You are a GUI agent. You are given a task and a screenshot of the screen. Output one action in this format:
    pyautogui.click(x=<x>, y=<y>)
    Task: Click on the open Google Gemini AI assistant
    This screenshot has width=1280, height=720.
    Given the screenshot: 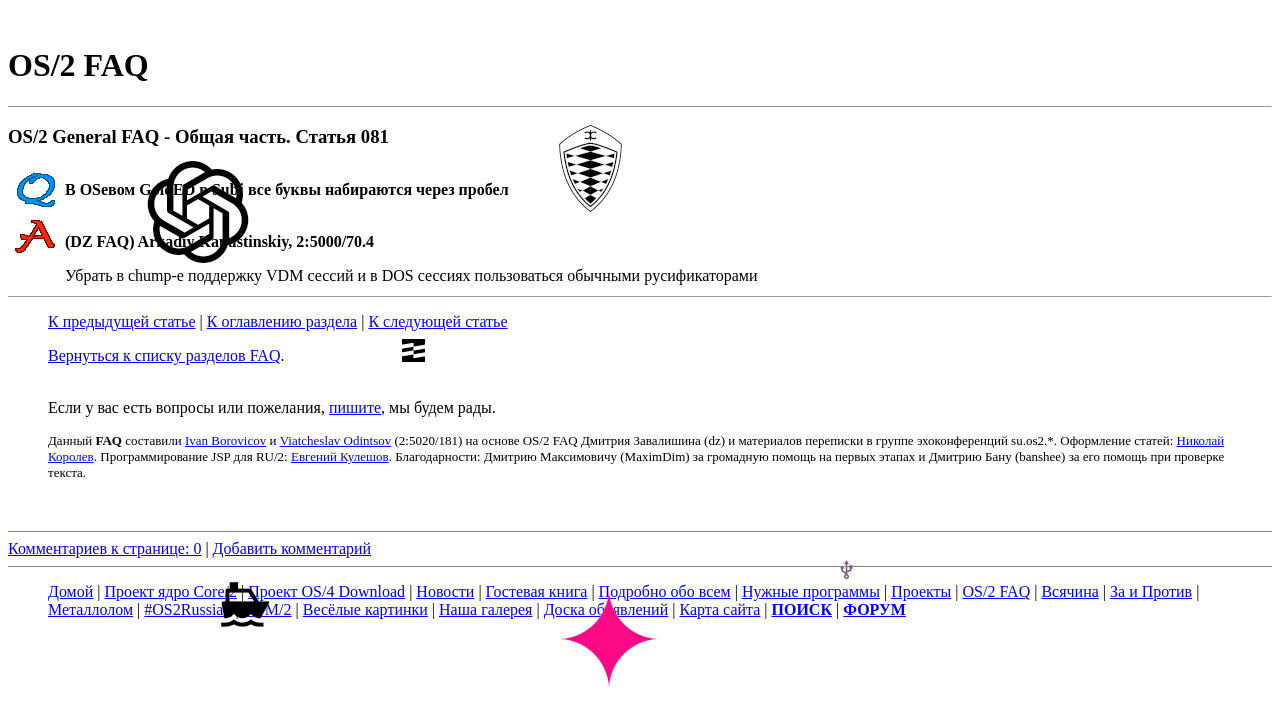 What is the action you would take?
    pyautogui.click(x=609, y=639)
    